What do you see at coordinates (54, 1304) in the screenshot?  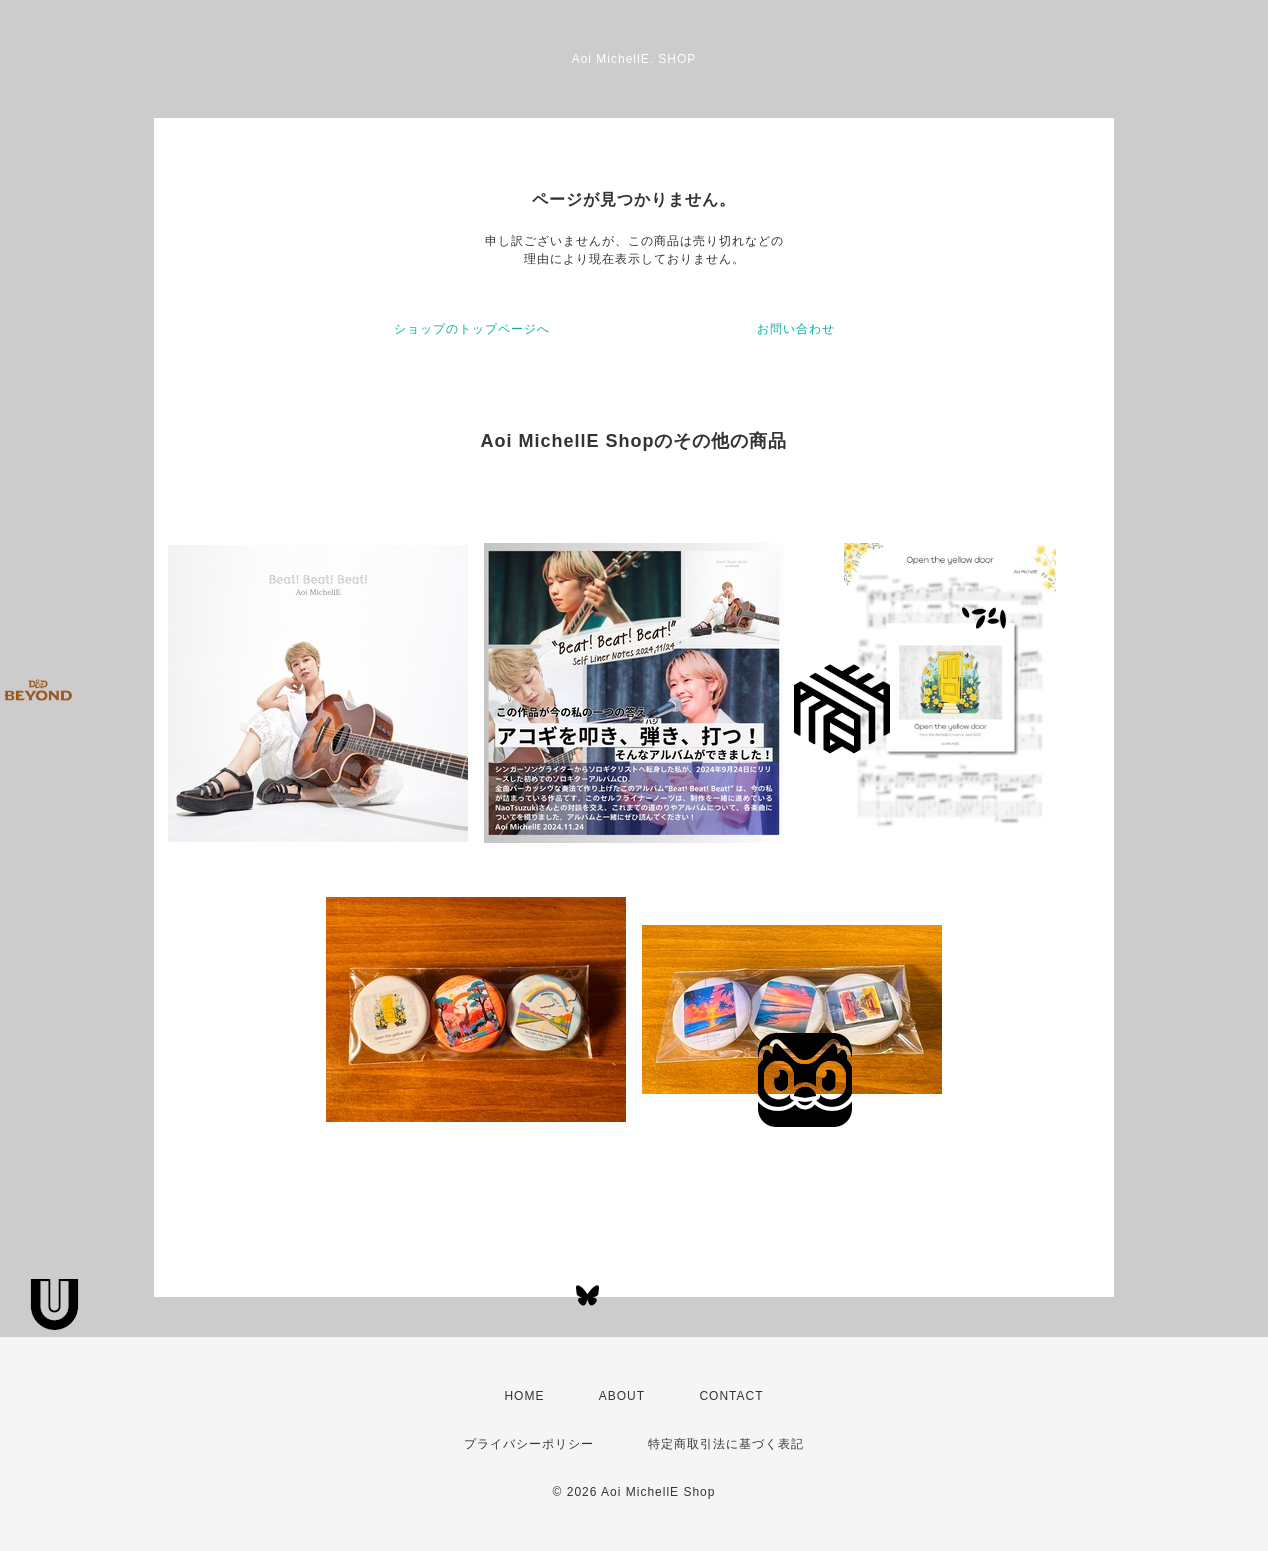 I see `vueuse library logo` at bounding box center [54, 1304].